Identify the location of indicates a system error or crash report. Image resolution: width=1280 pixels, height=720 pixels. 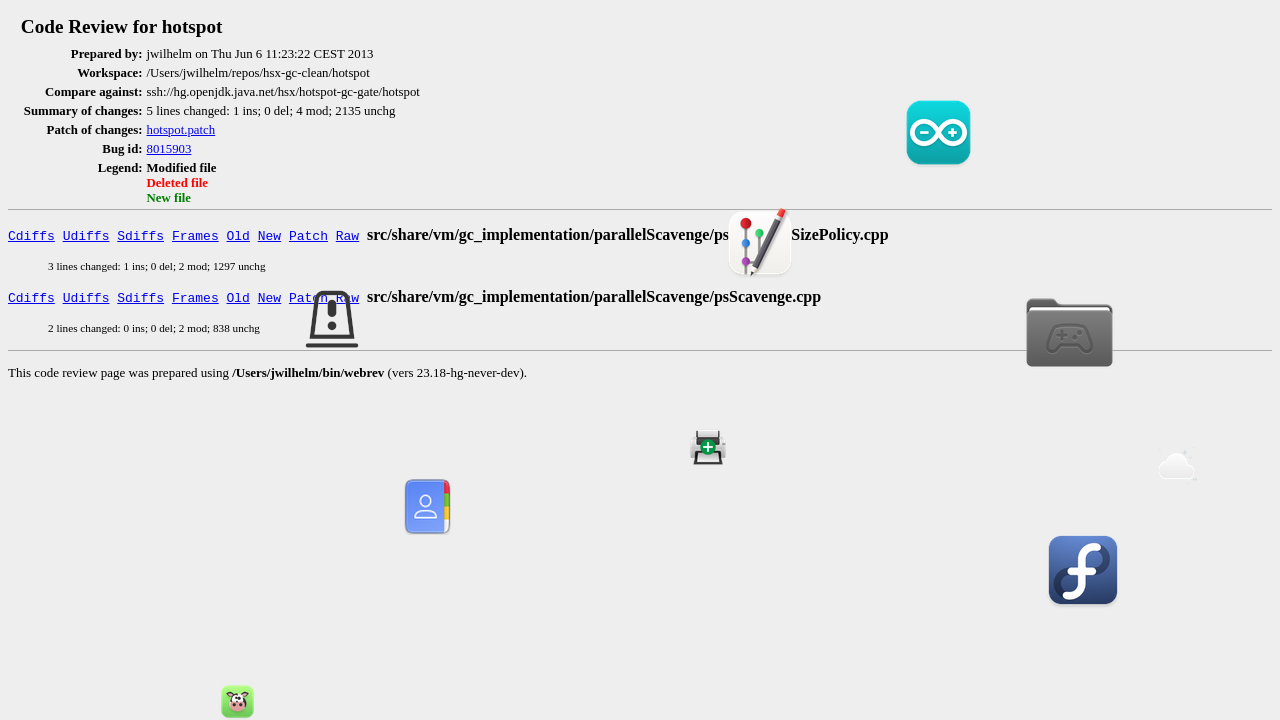
(332, 317).